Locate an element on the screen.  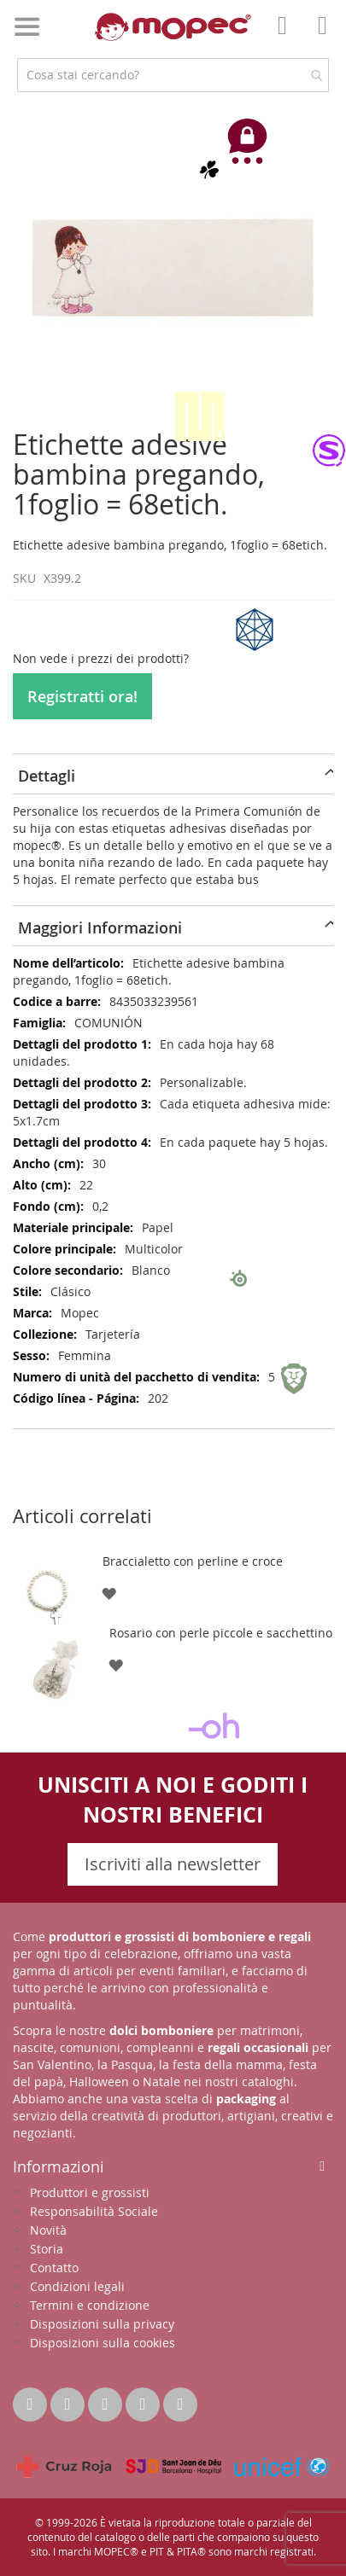
open brave browser is located at coordinates (294, 1379).